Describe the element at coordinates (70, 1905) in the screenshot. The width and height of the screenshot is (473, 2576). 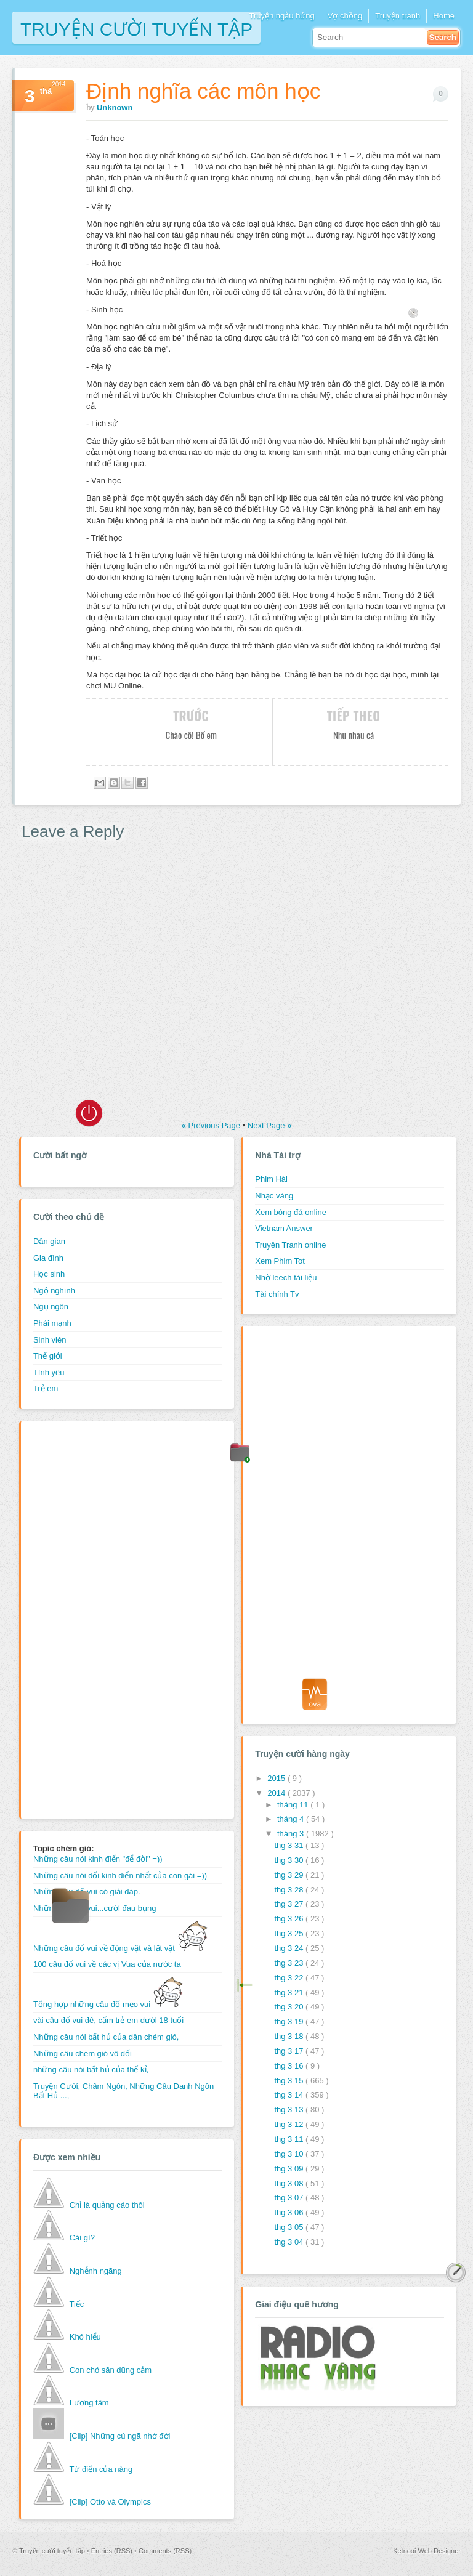
I see `access an open folder's contents` at that location.